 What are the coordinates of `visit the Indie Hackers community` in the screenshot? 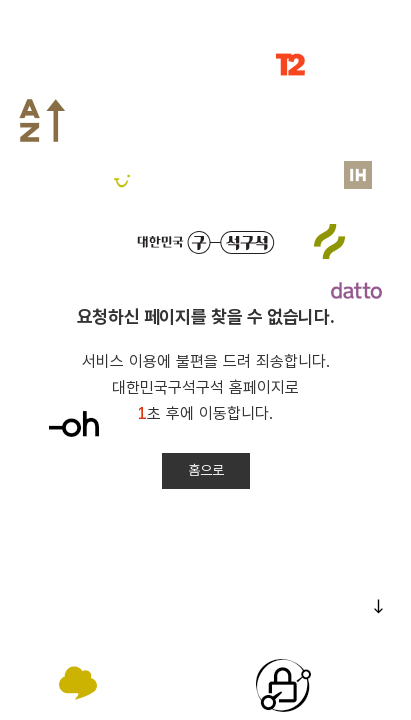 It's located at (358, 175).